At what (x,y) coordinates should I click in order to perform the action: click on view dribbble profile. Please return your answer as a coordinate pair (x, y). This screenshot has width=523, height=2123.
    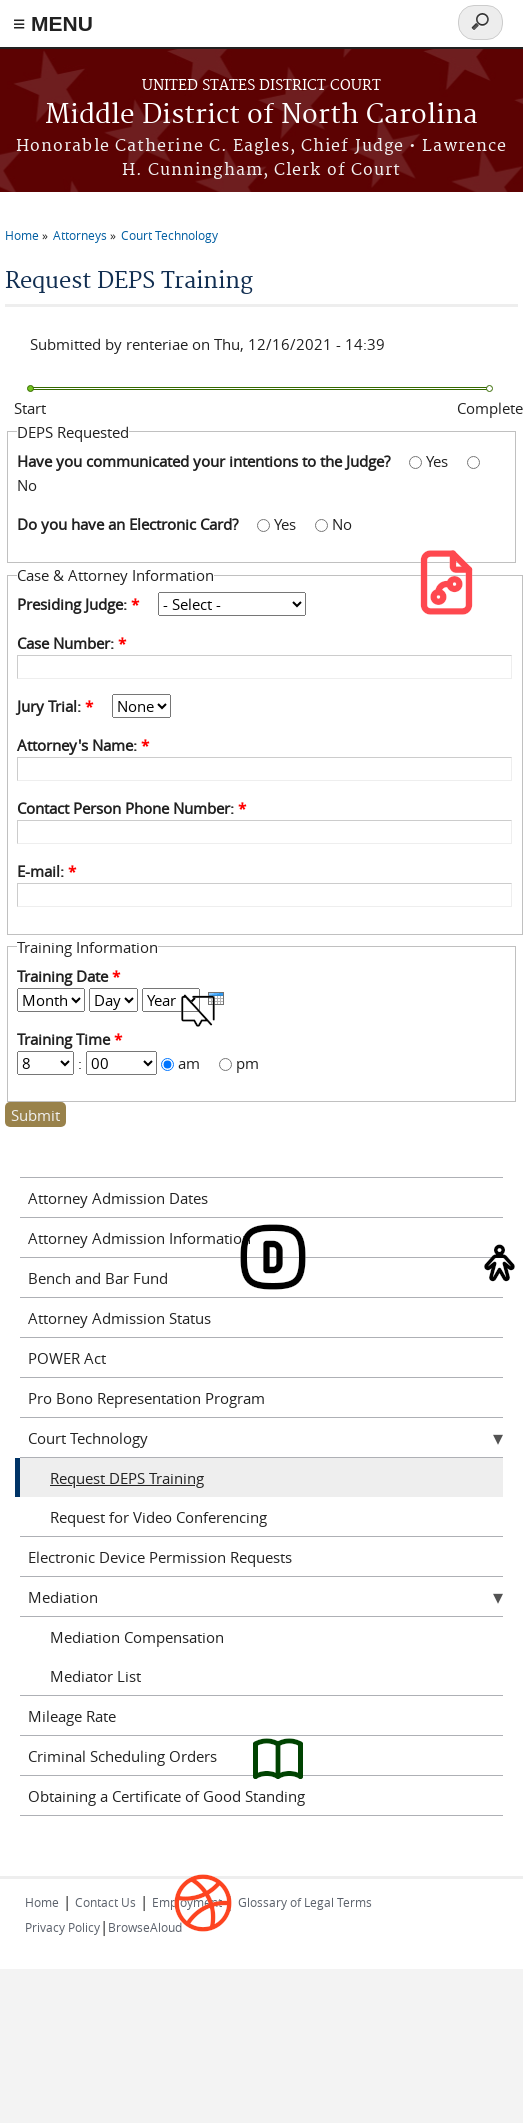
    Looking at the image, I should click on (203, 1903).